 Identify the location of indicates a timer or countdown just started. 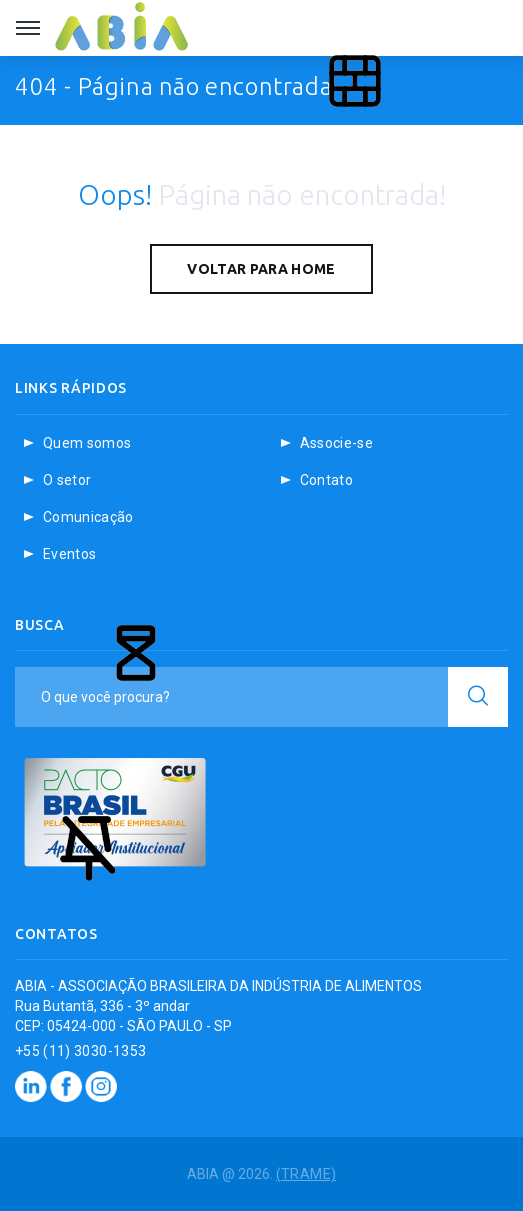
(136, 653).